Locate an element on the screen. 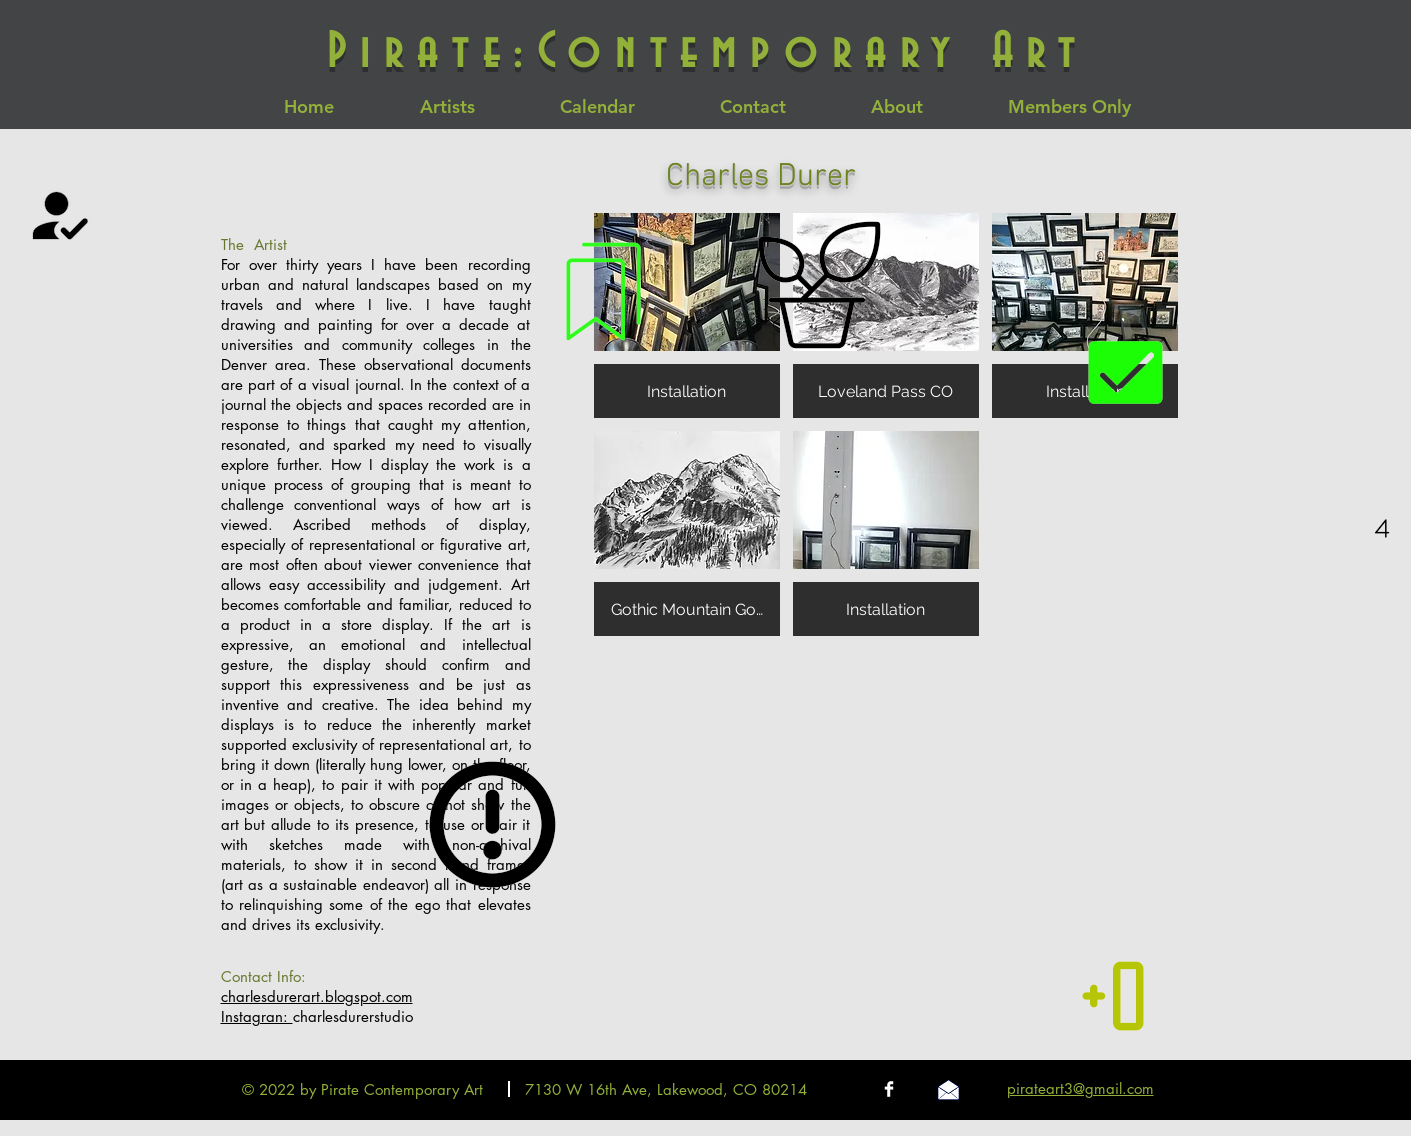  indicates a warning or alert state is located at coordinates (492, 824).